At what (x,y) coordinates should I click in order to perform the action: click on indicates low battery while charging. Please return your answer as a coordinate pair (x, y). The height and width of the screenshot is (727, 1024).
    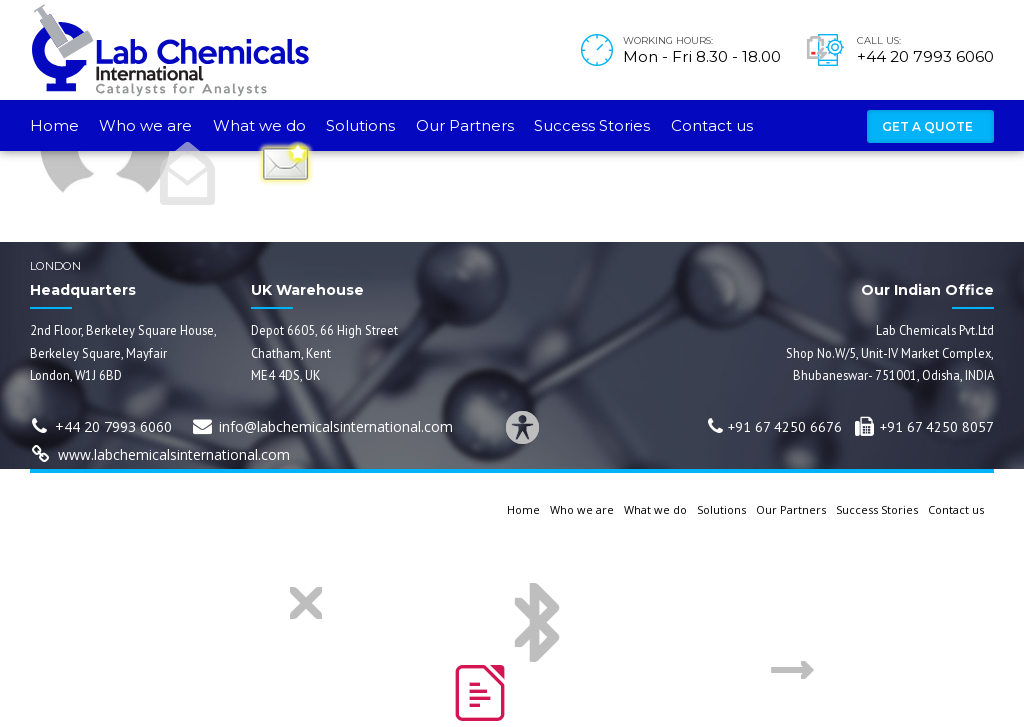
    Looking at the image, I should click on (815, 47).